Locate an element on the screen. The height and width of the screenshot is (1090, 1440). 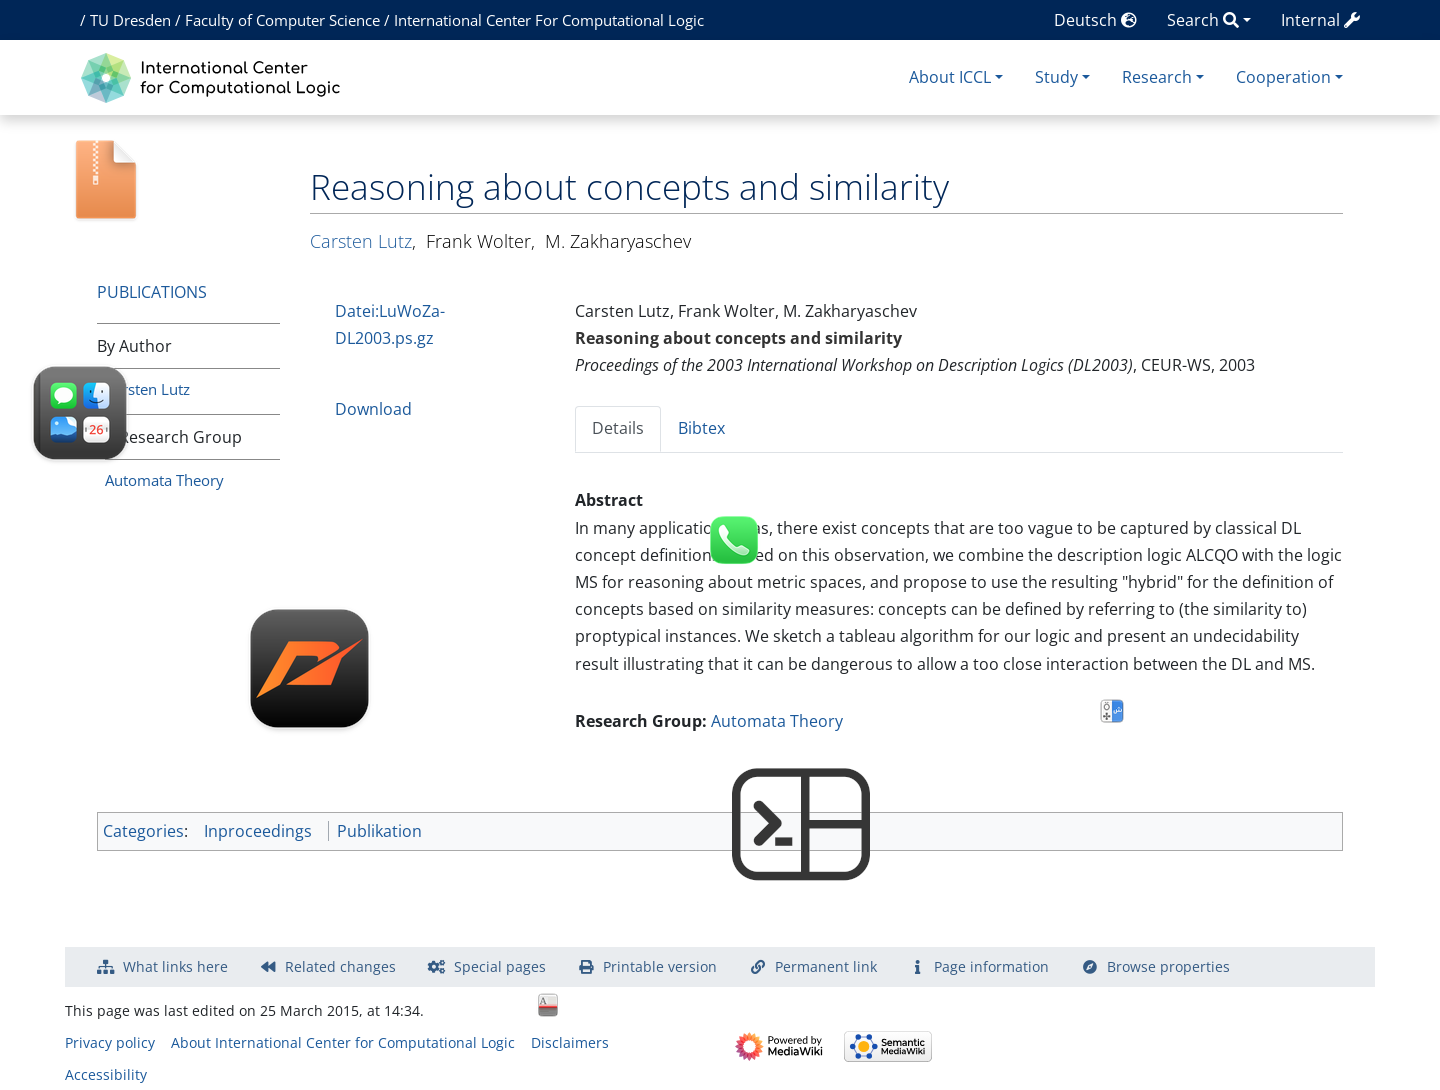
preview and browse installed app icons is located at coordinates (80, 413).